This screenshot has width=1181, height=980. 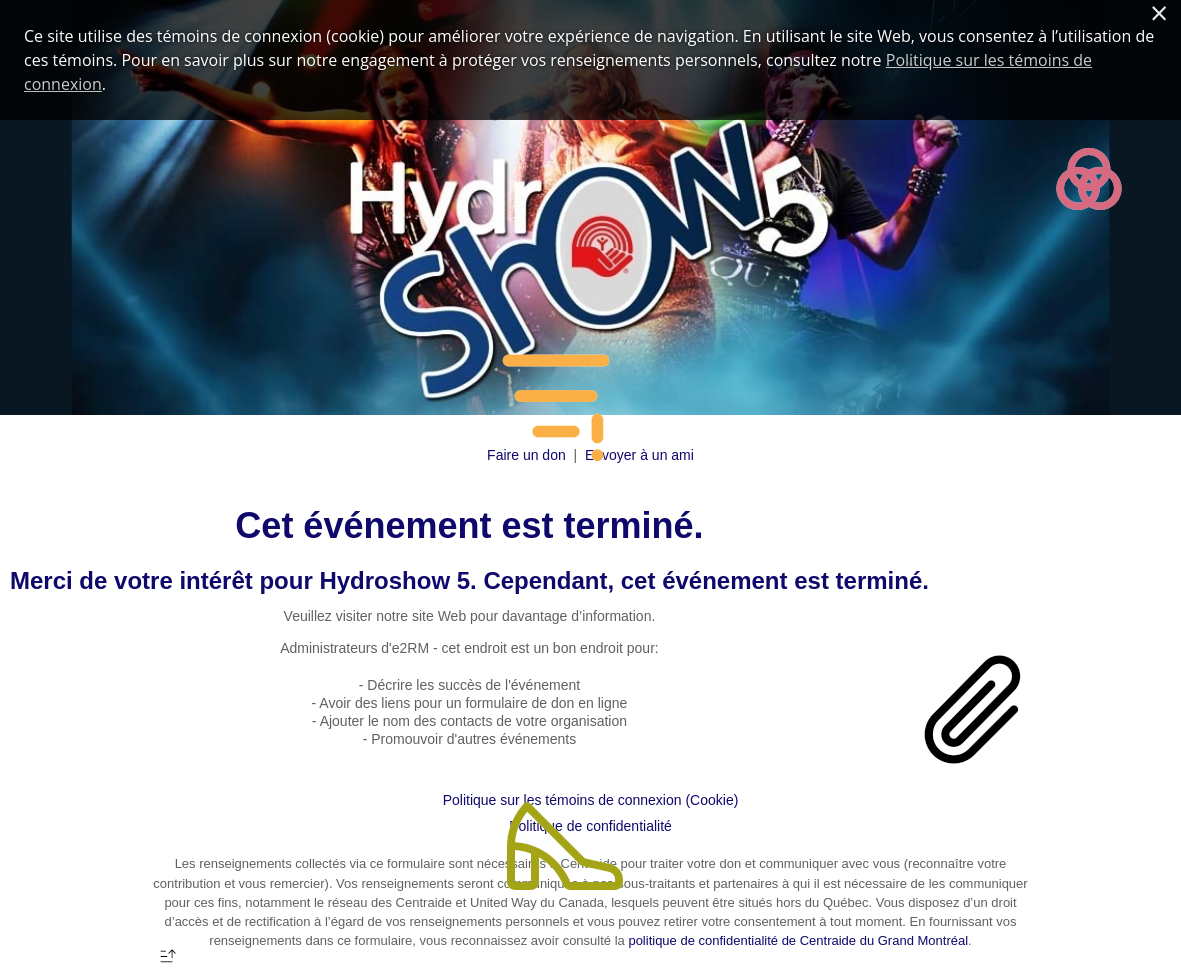 I want to click on filter settings require attention, so click(x=556, y=396).